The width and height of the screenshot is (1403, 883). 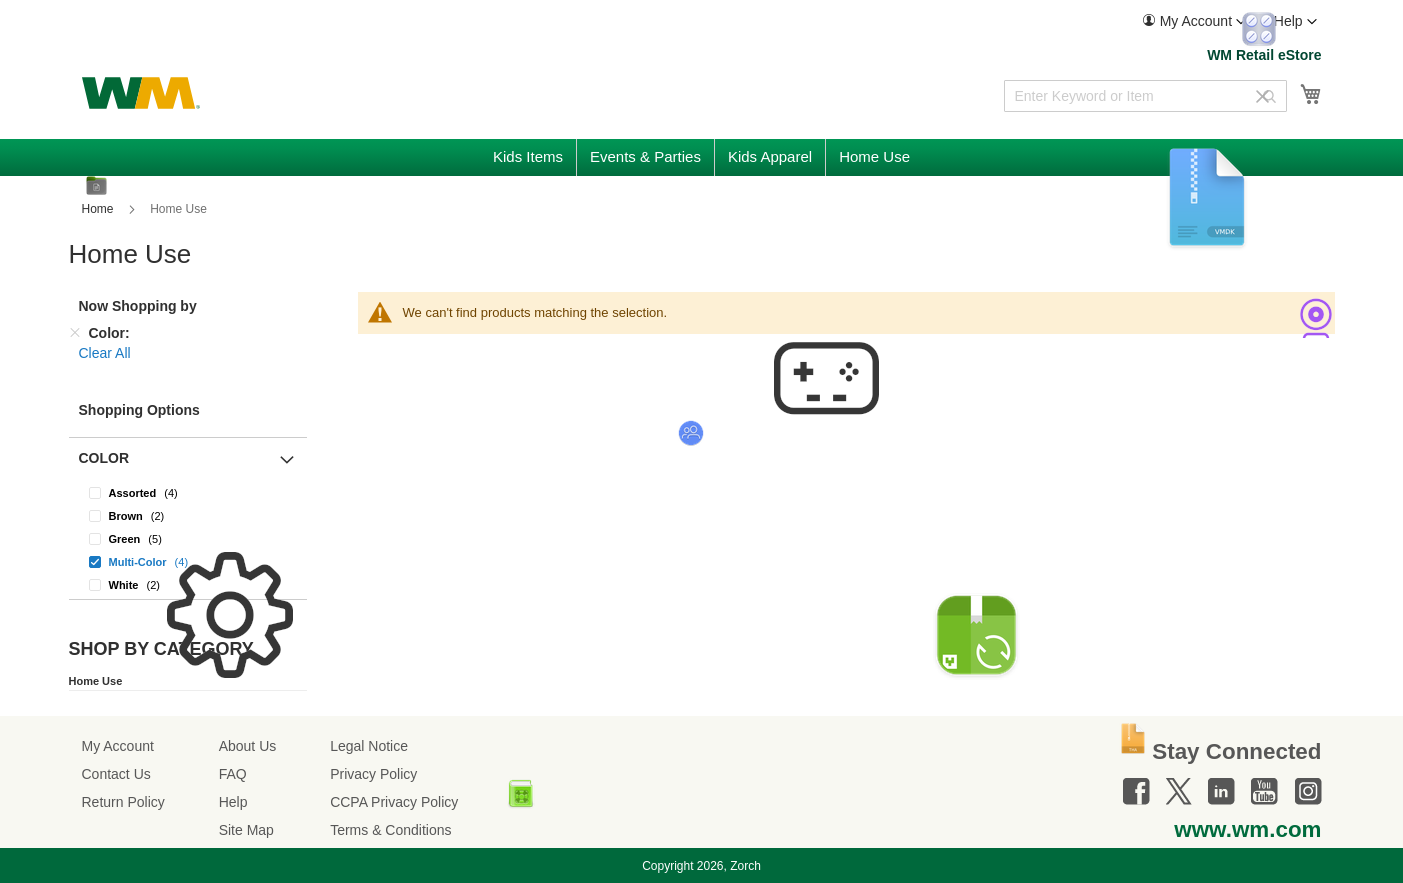 What do you see at coordinates (521, 794) in the screenshot?
I see `access help documentation or user manual` at bounding box center [521, 794].